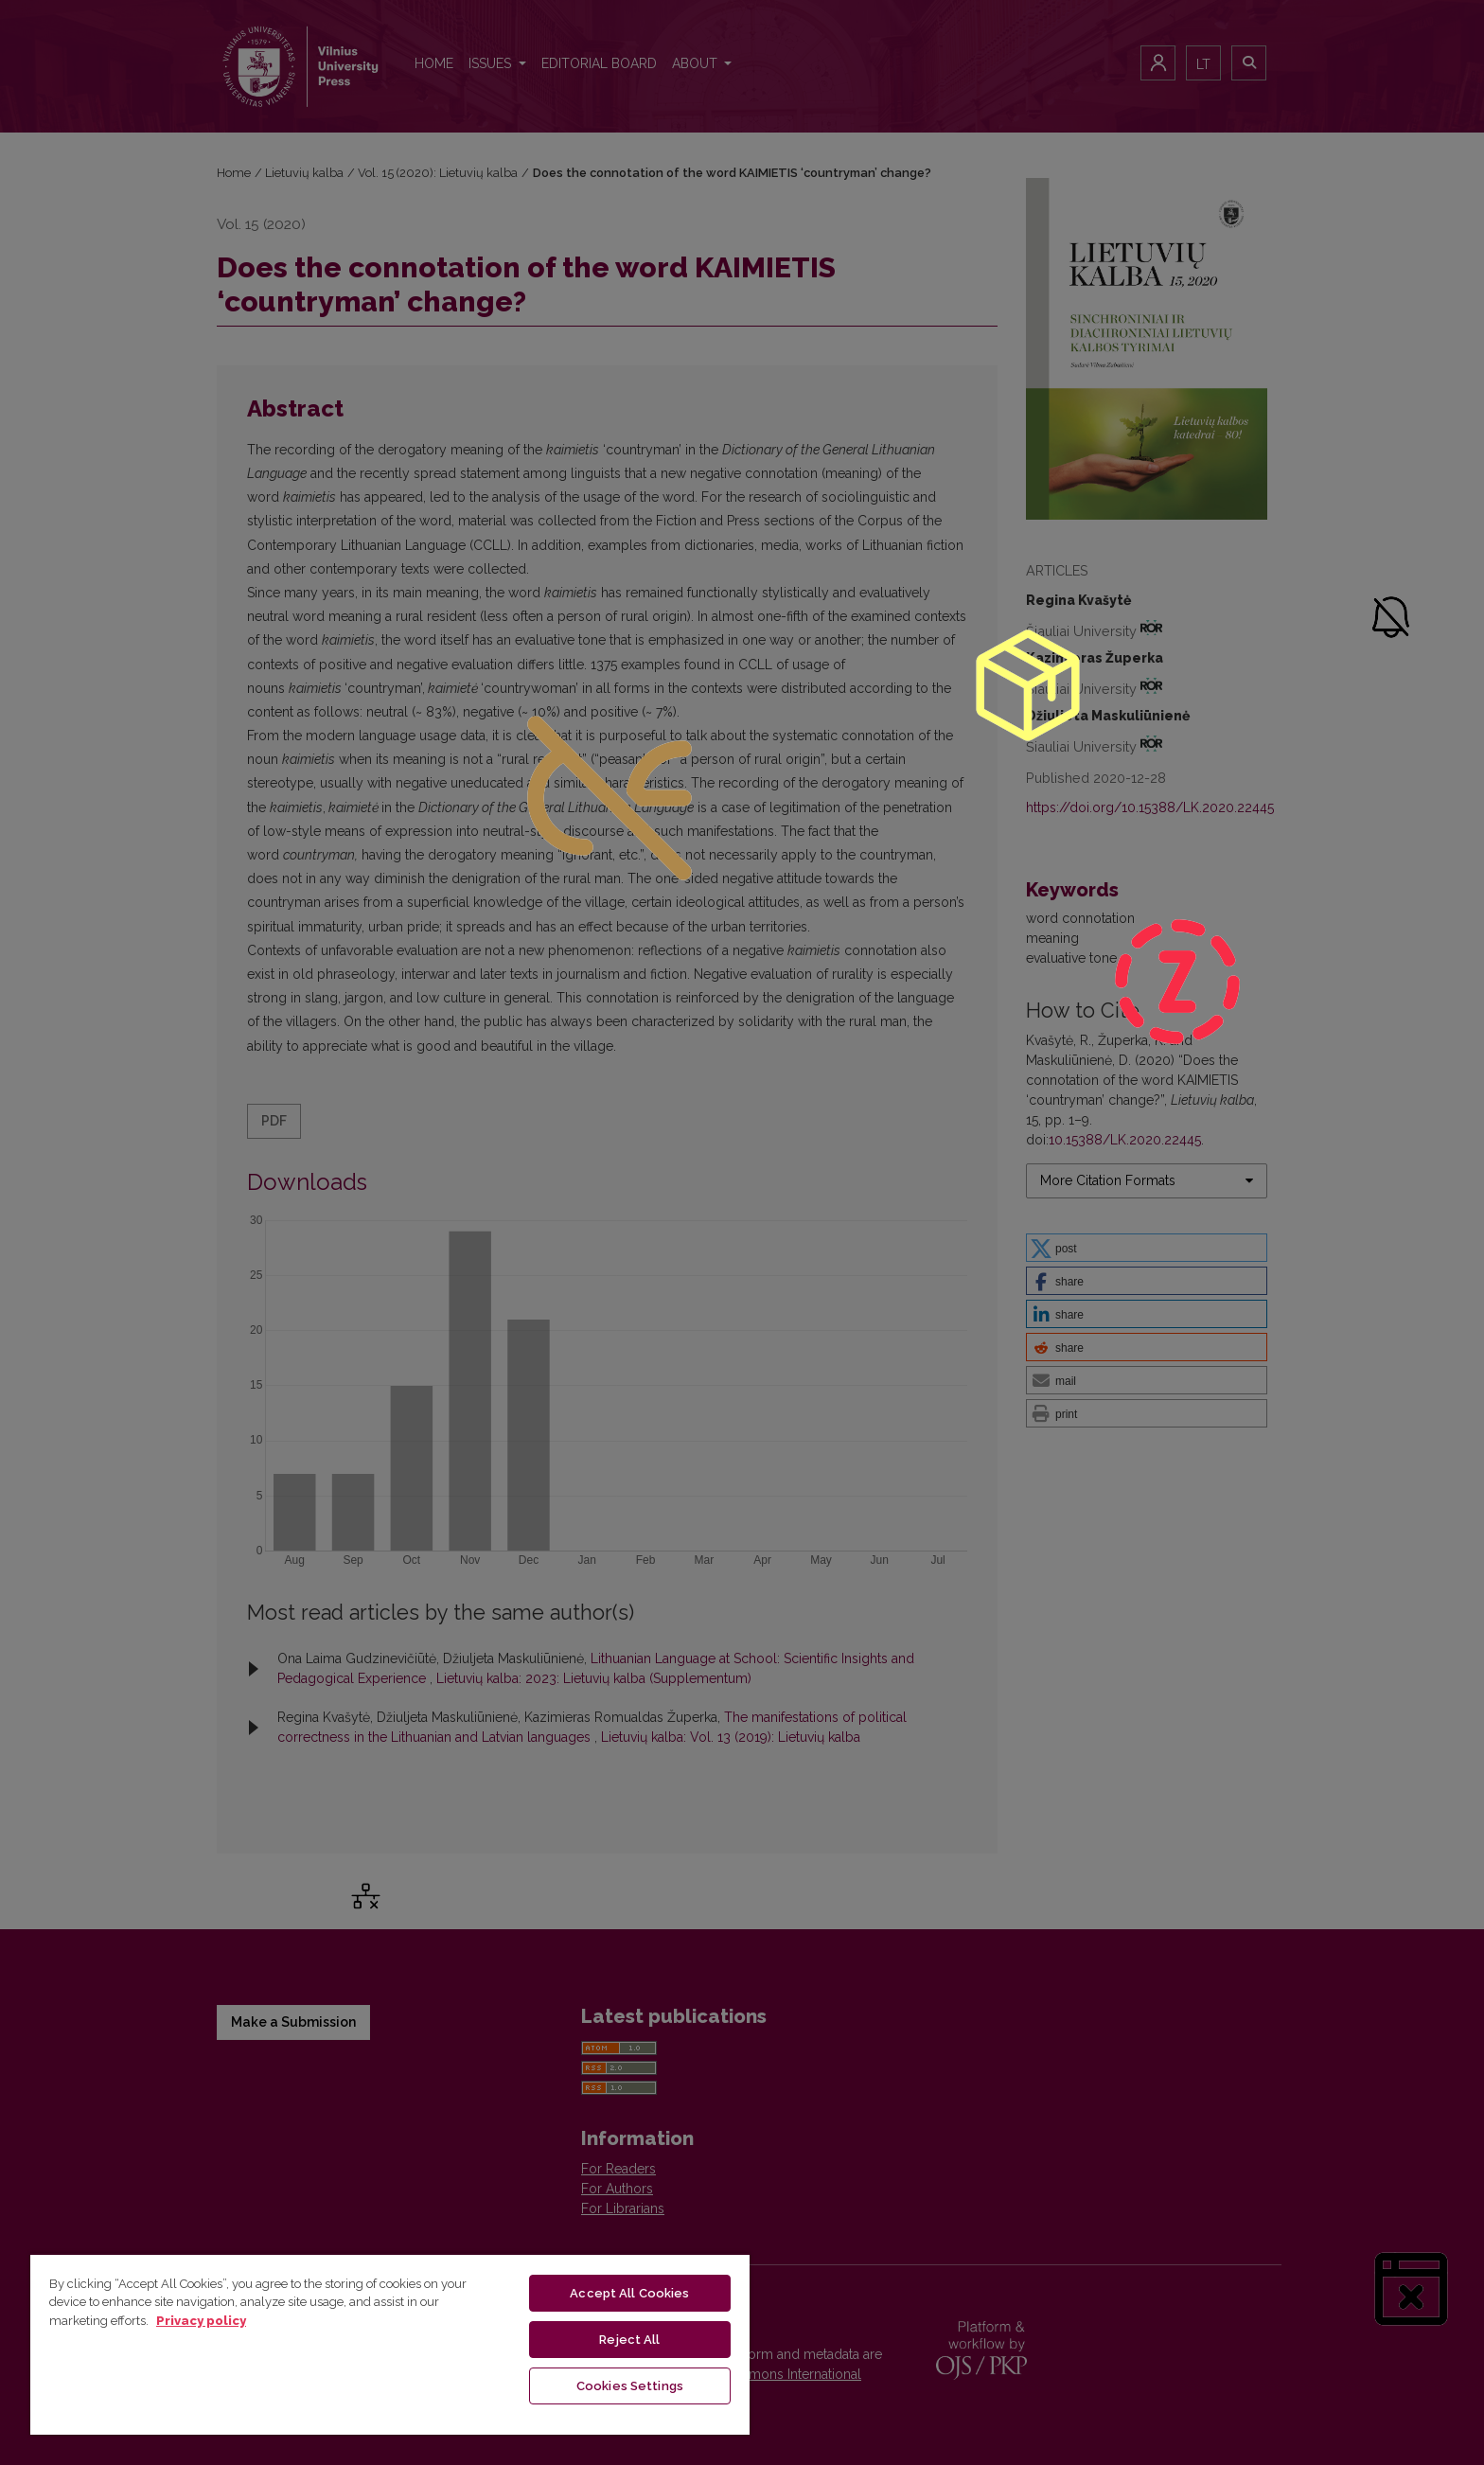  I want to click on network connection error or failure, so click(365, 1896).